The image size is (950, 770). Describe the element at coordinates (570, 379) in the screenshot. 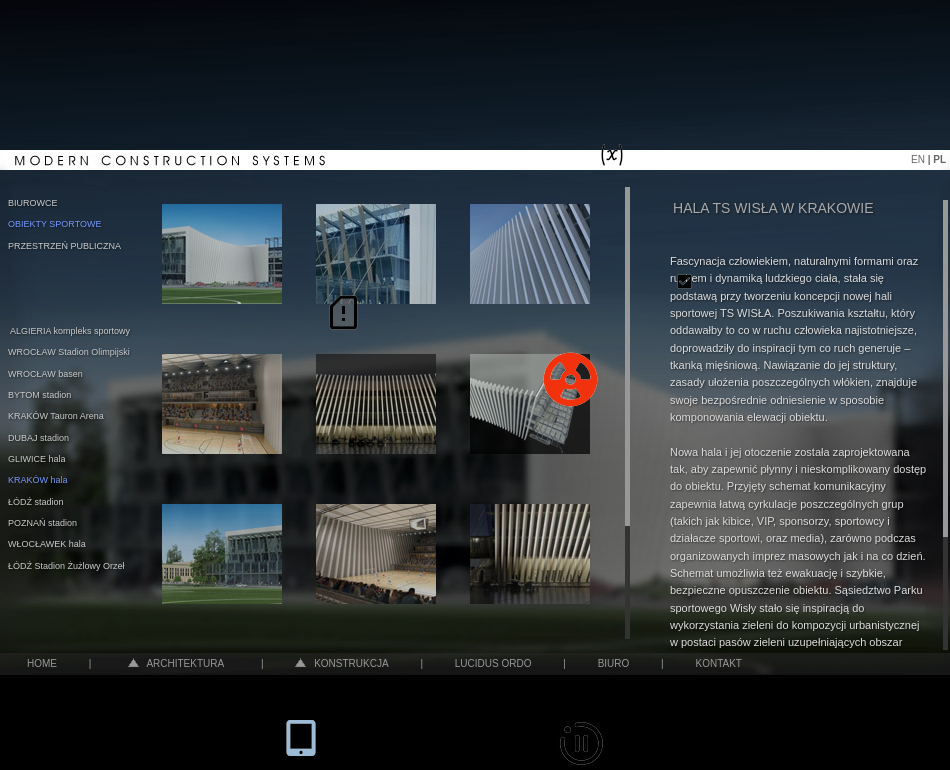

I see `indicates radioactive or hazardous material warning` at that location.